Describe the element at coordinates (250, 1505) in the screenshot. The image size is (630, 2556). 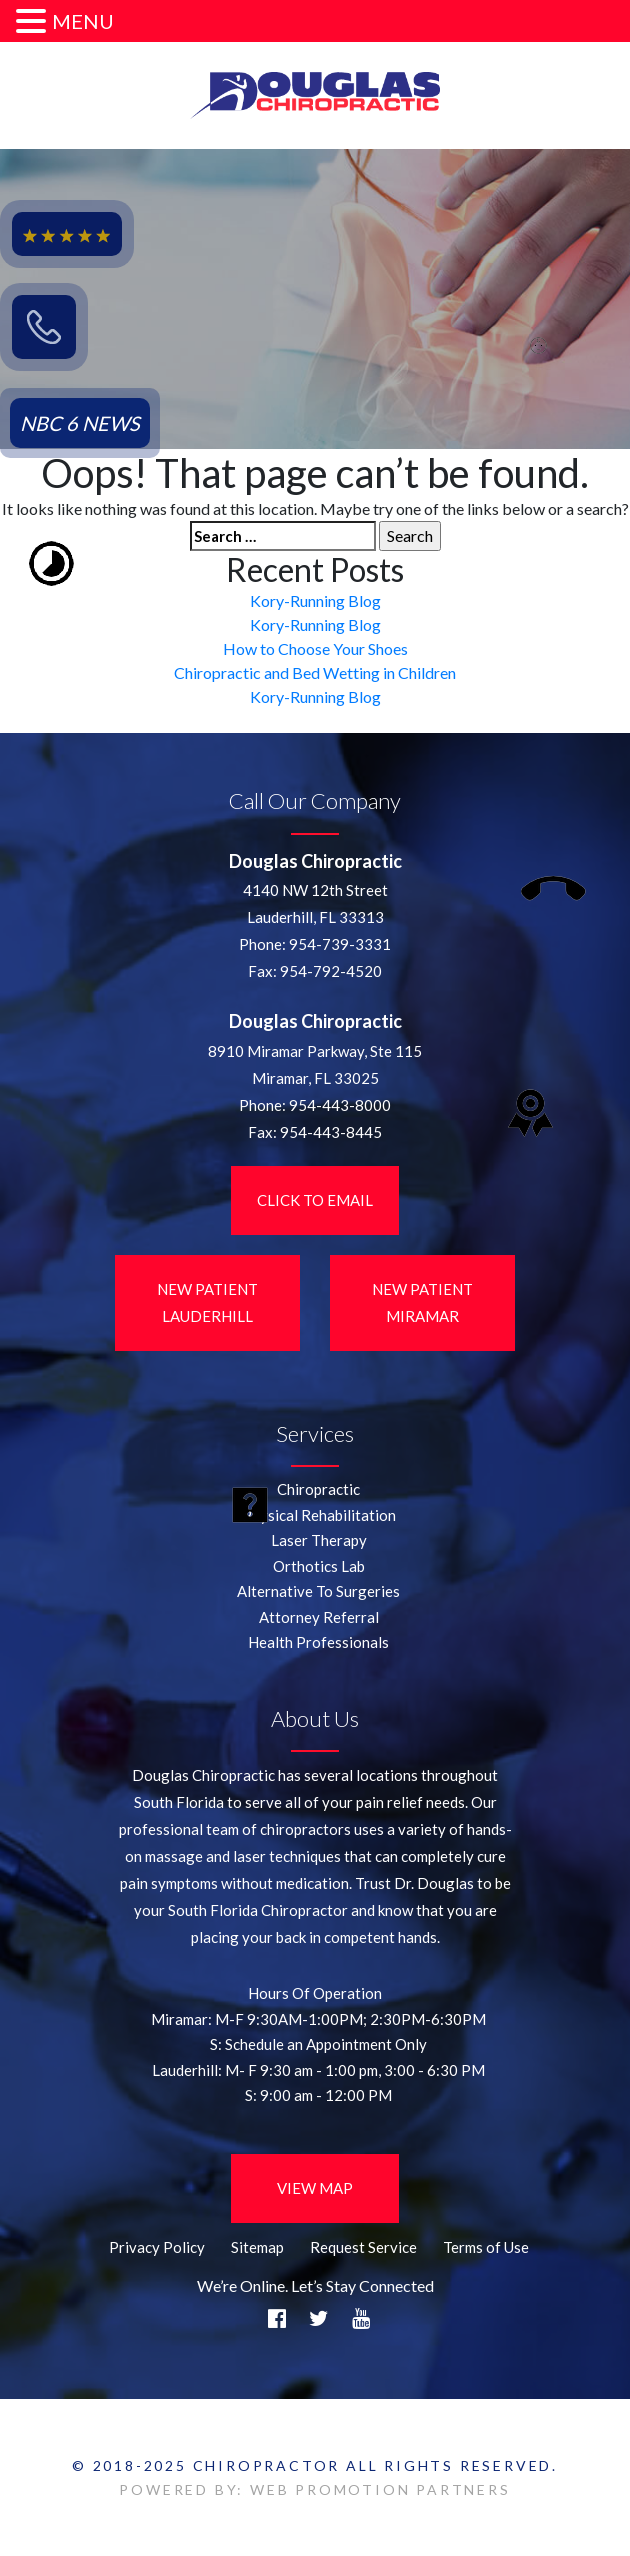
I see `access help center or support resources` at that location.